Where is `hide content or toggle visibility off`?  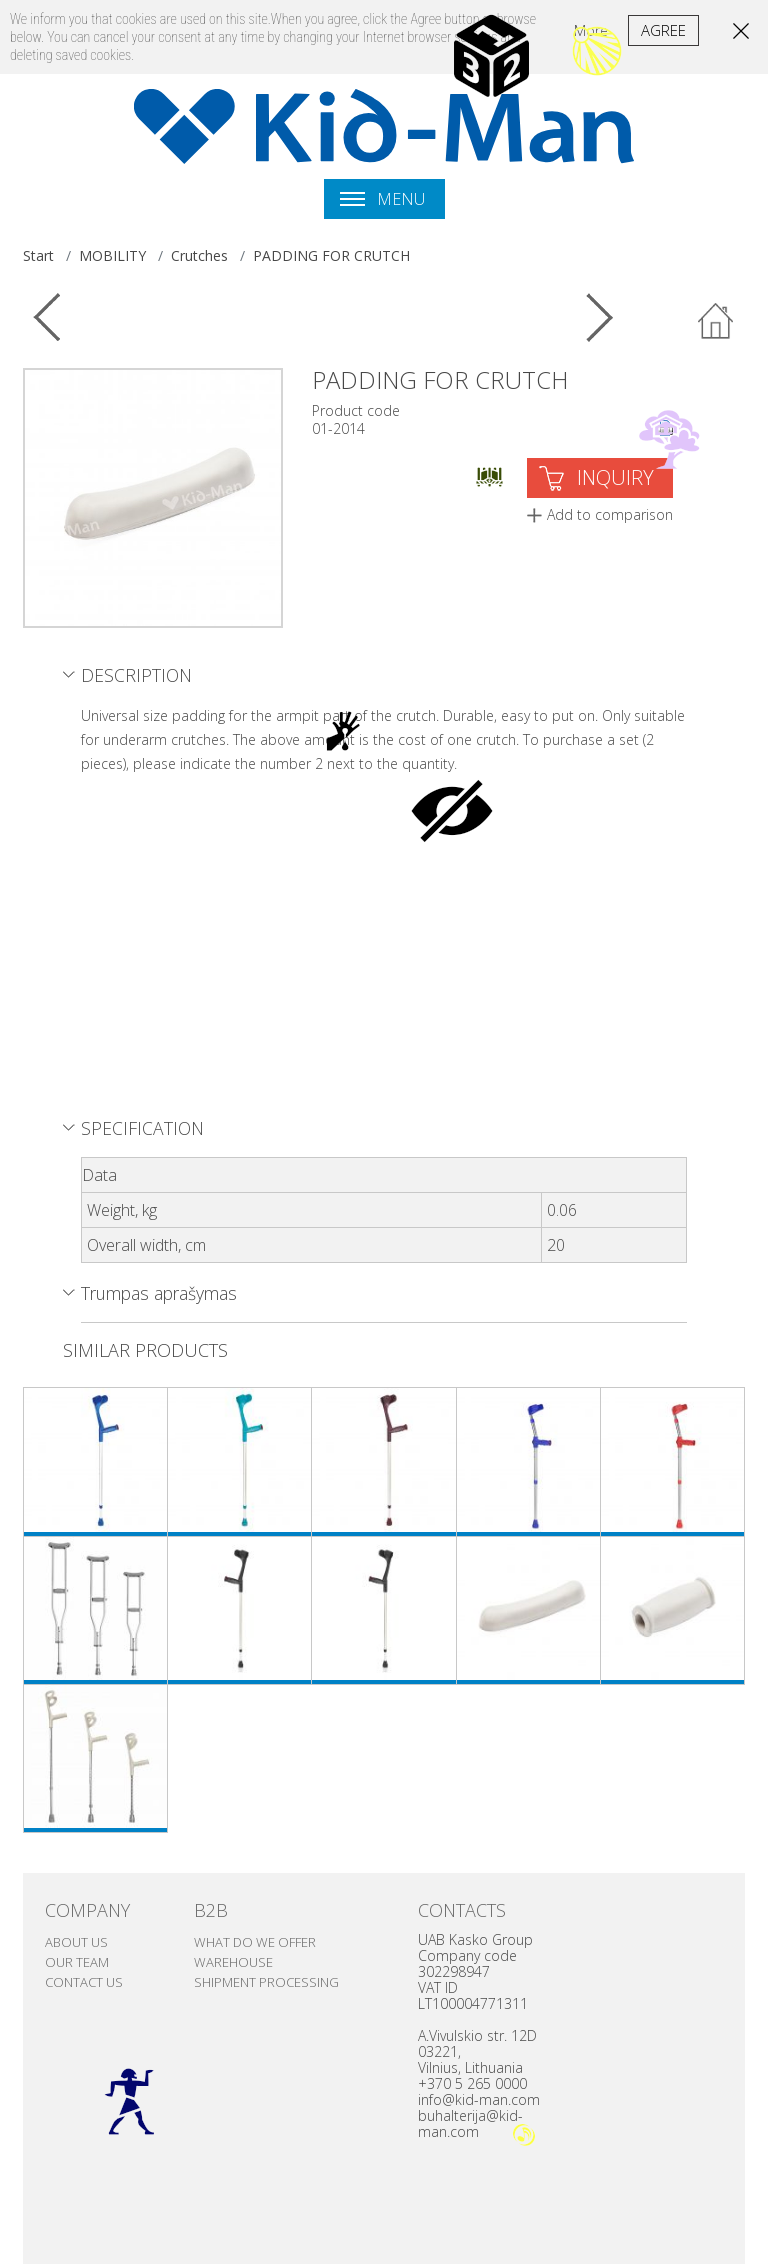 hide content or toggle visibility off is located at coordinates (452, 811).